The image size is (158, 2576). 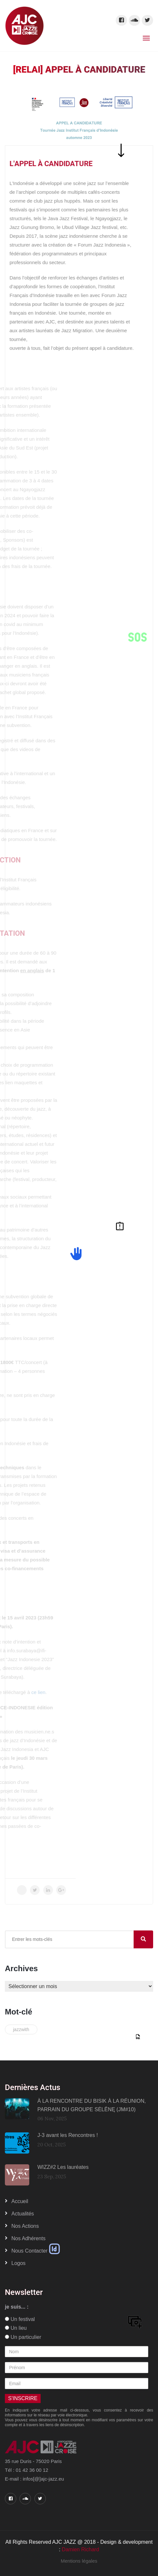 What do you see at coordinates (138, 637) in the screenshot?
I see `send an emergency distress signal` at bounding box center [138, 637].